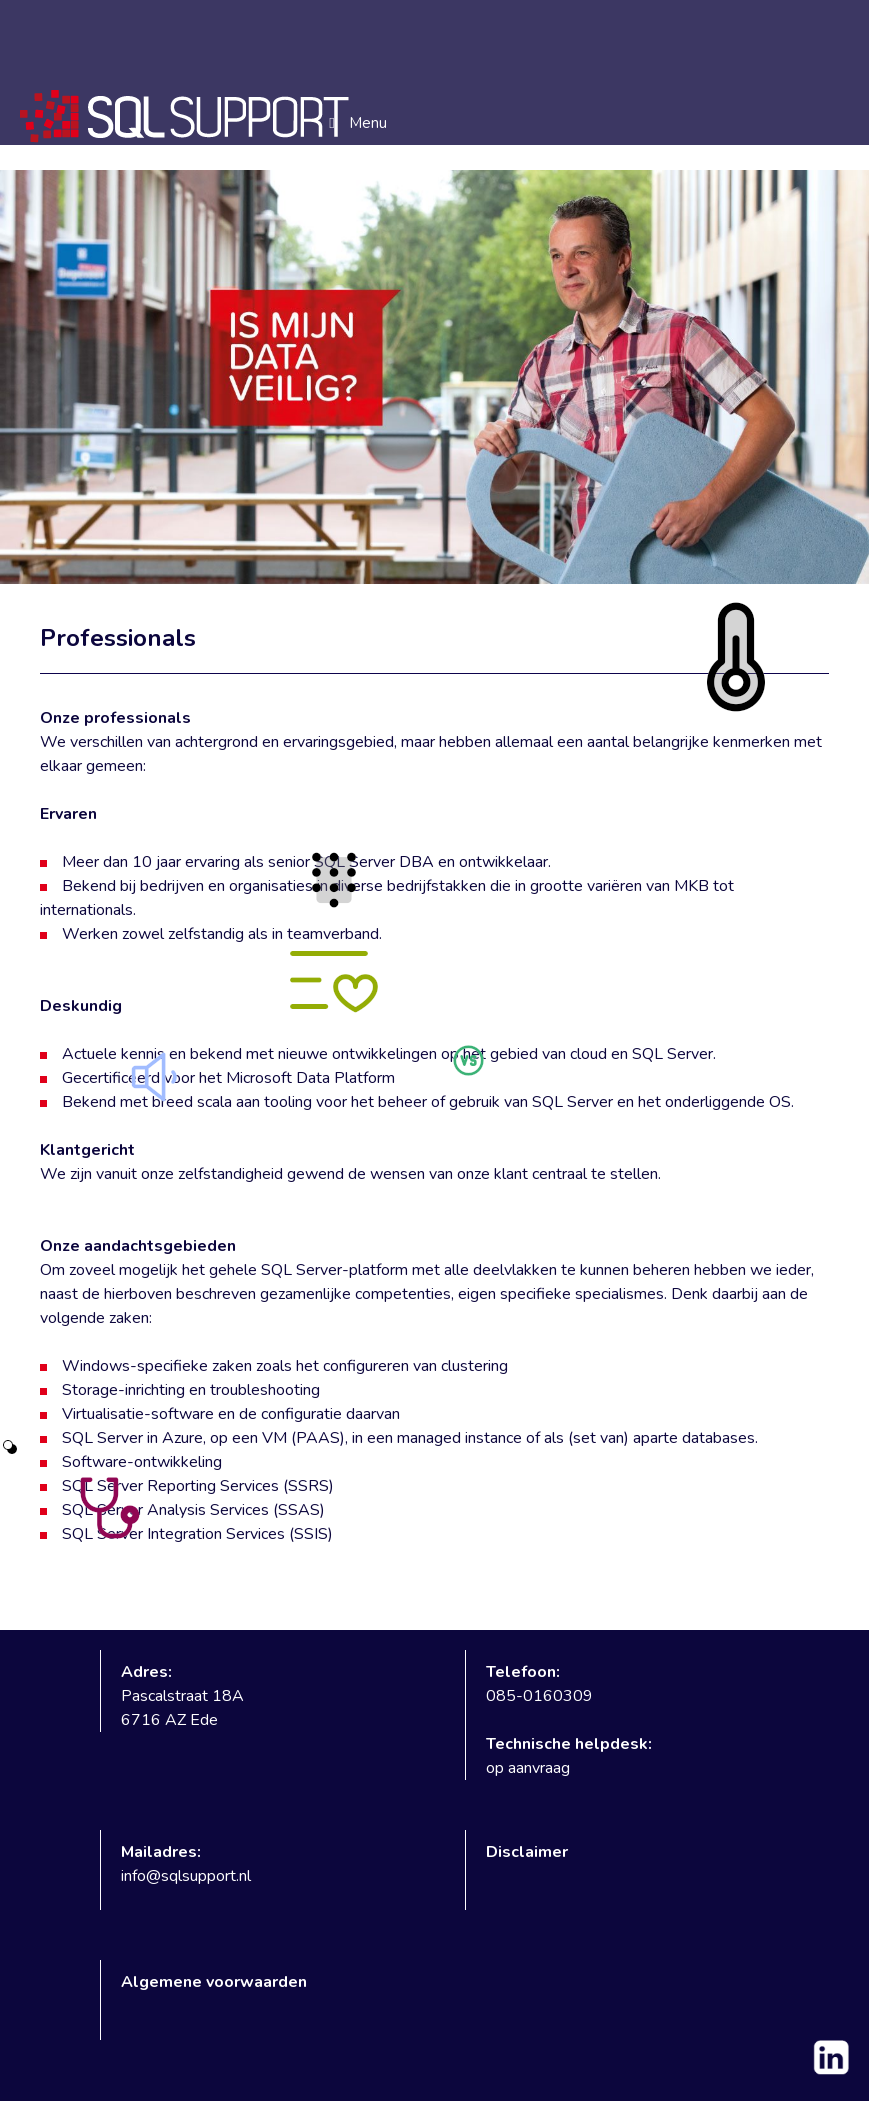 The width and height of the screenshot is (869, 2101). I want to click on access health or medical features, so click(106, 1505).